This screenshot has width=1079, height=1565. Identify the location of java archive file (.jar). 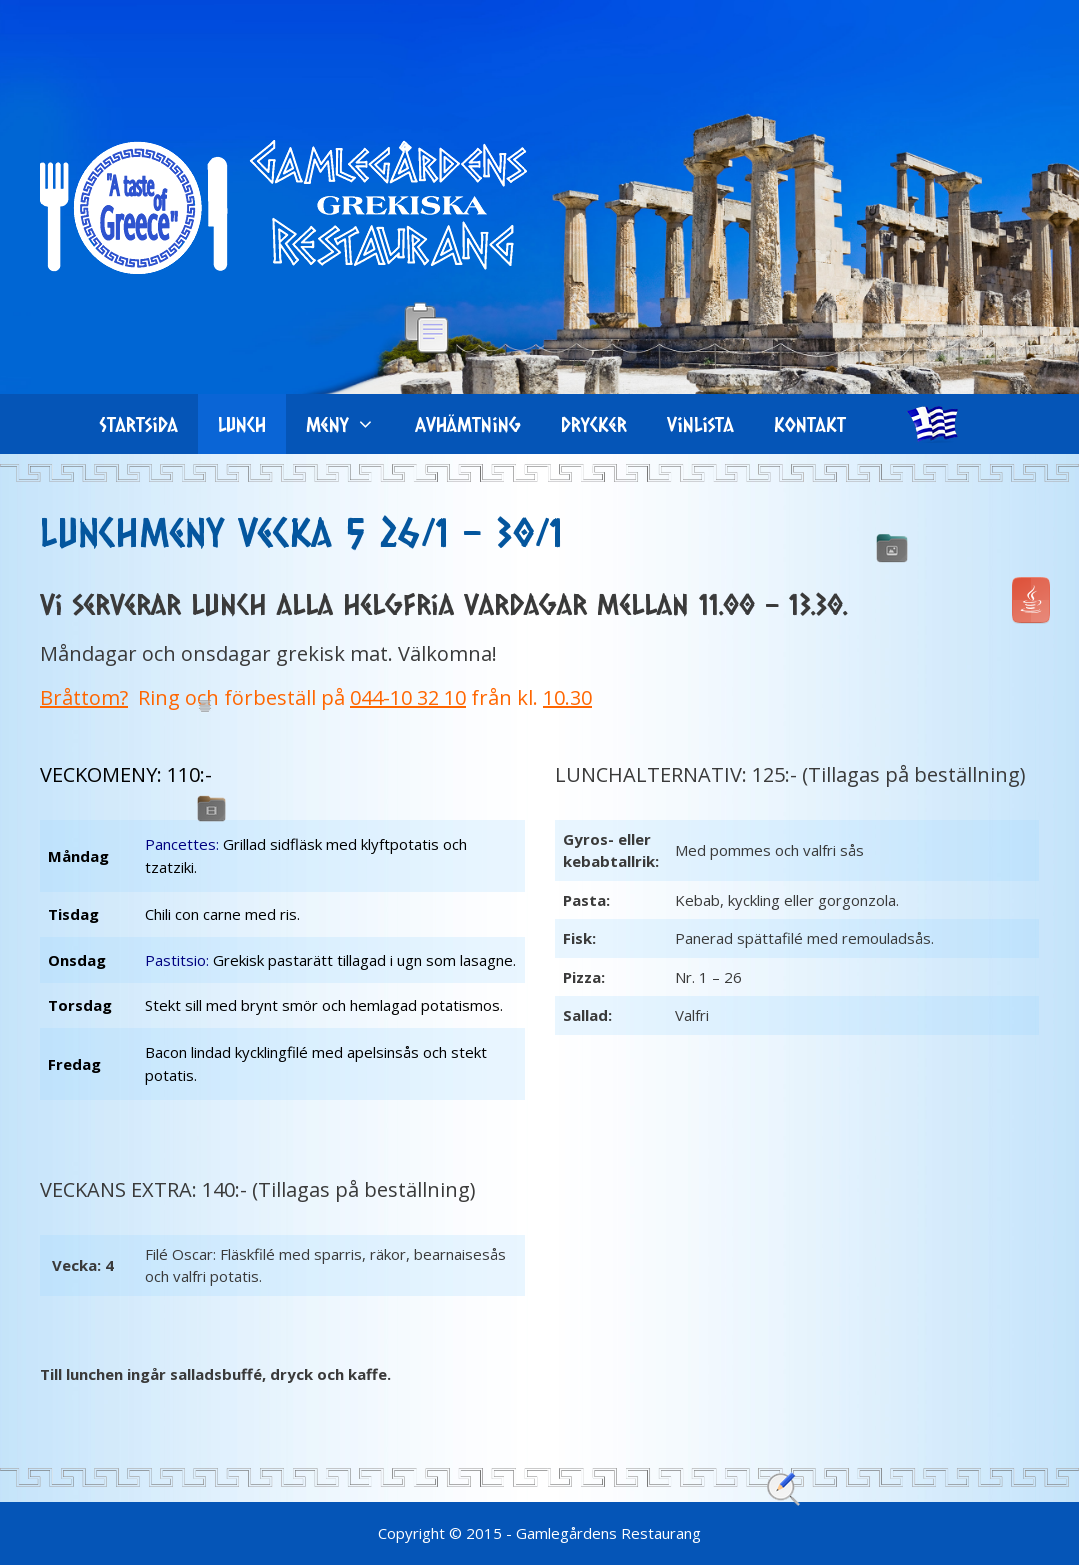
(1031, 600).